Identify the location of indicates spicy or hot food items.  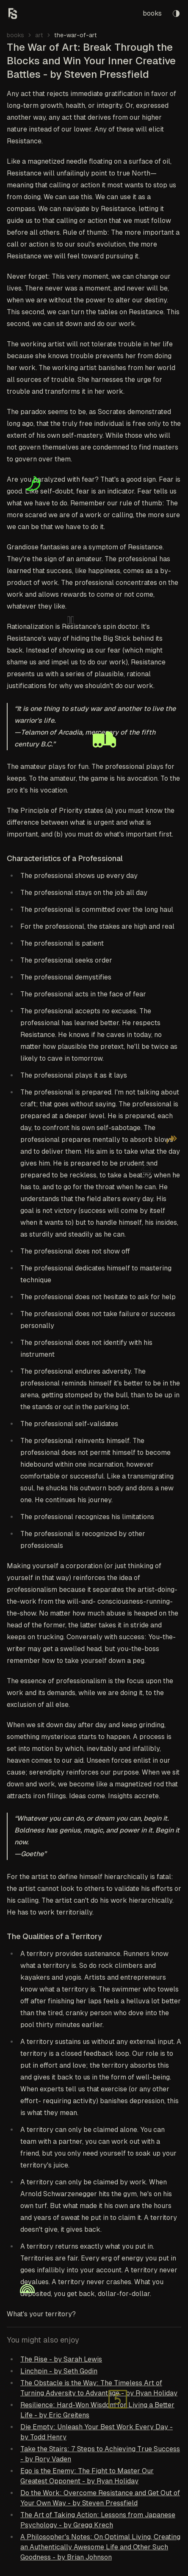
(34, 484).